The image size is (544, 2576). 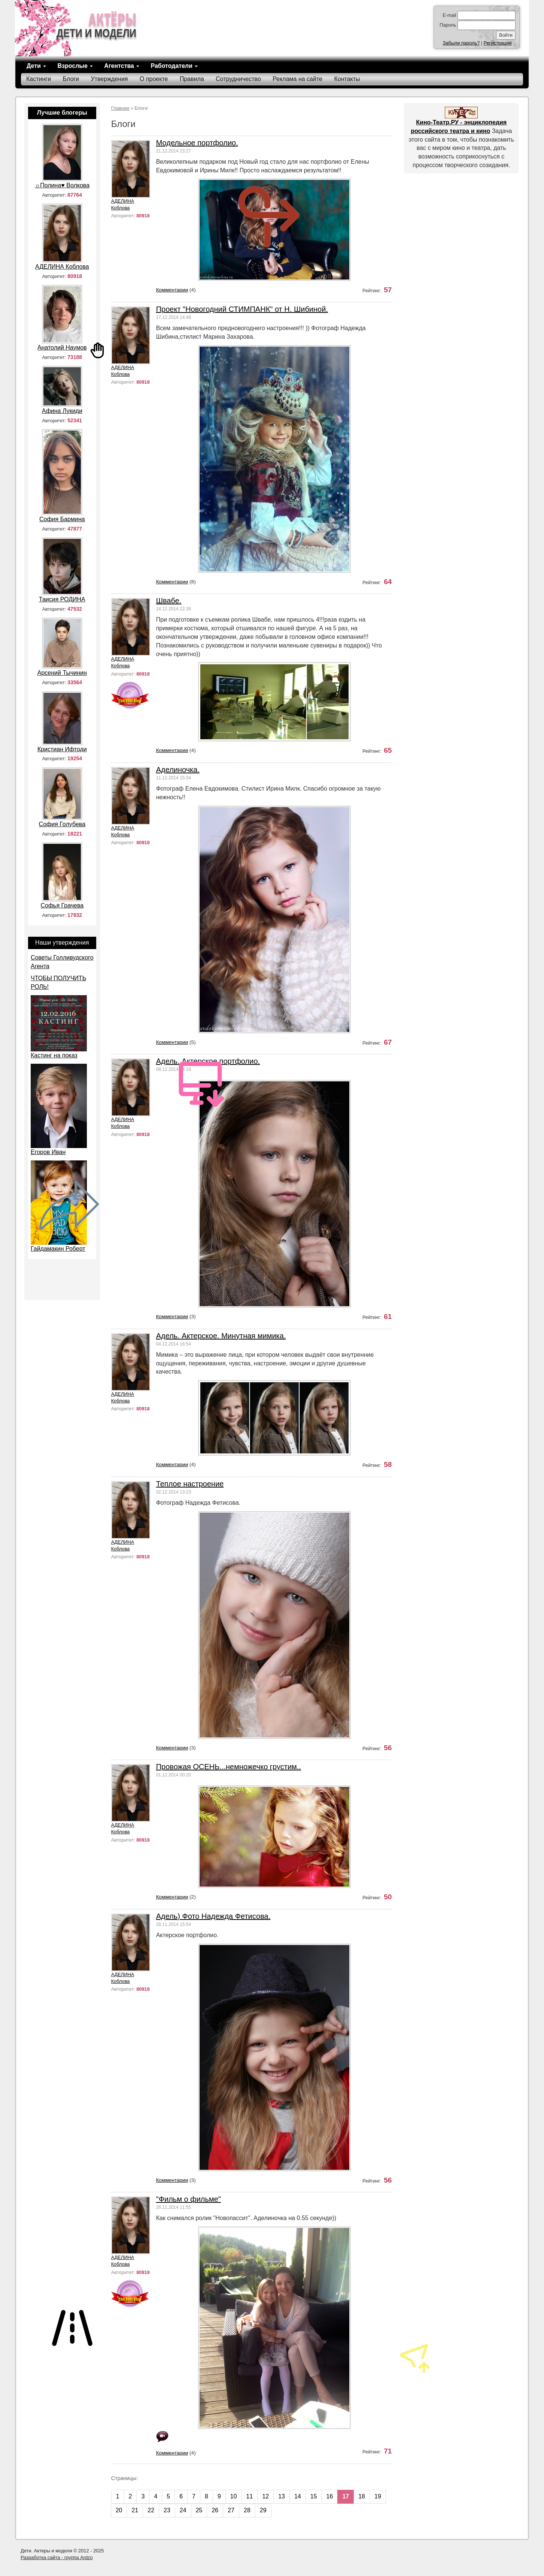 I want to click on view directions or navigation, so click(x=72, y=2328).